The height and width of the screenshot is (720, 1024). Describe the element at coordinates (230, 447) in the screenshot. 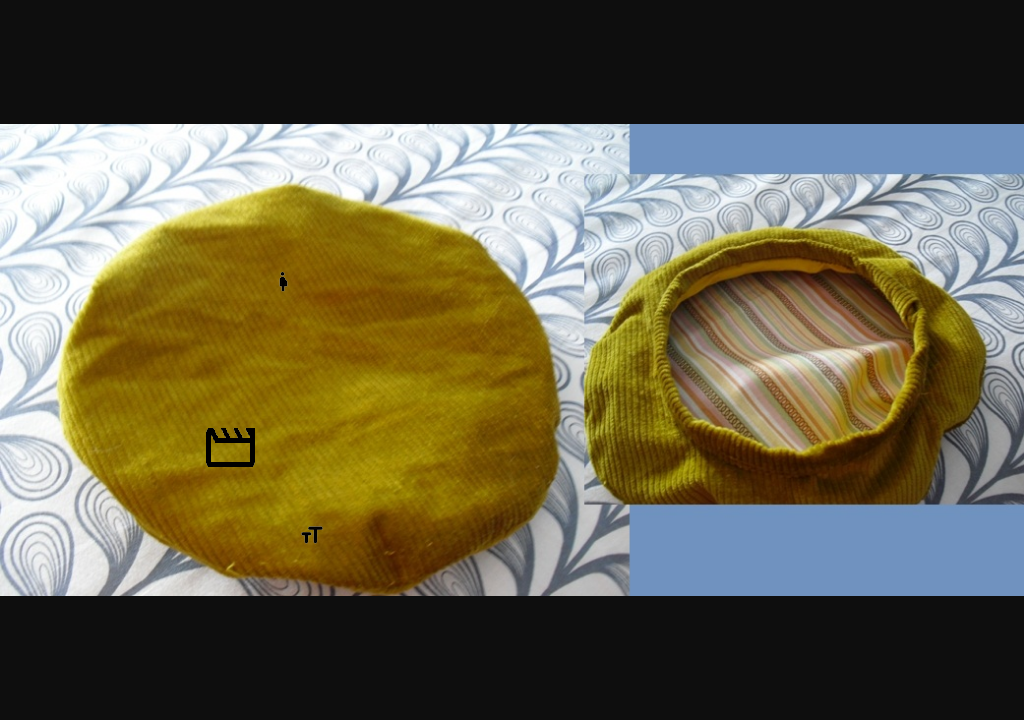

I see `create a new video or movie project` at that location.